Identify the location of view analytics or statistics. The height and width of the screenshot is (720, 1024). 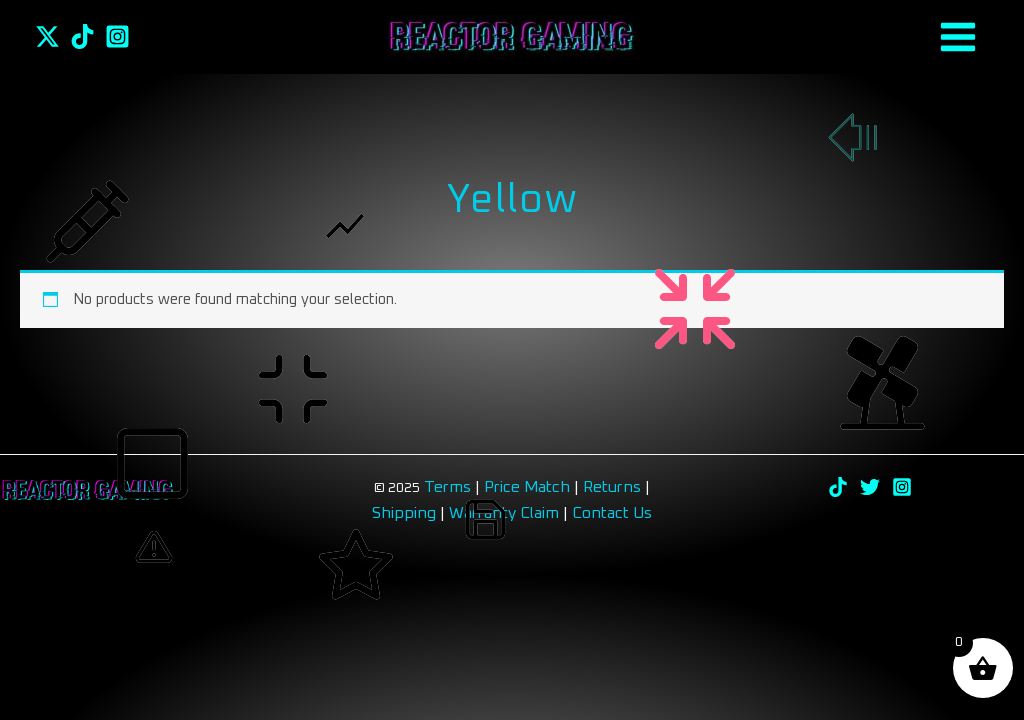
(345, 226).